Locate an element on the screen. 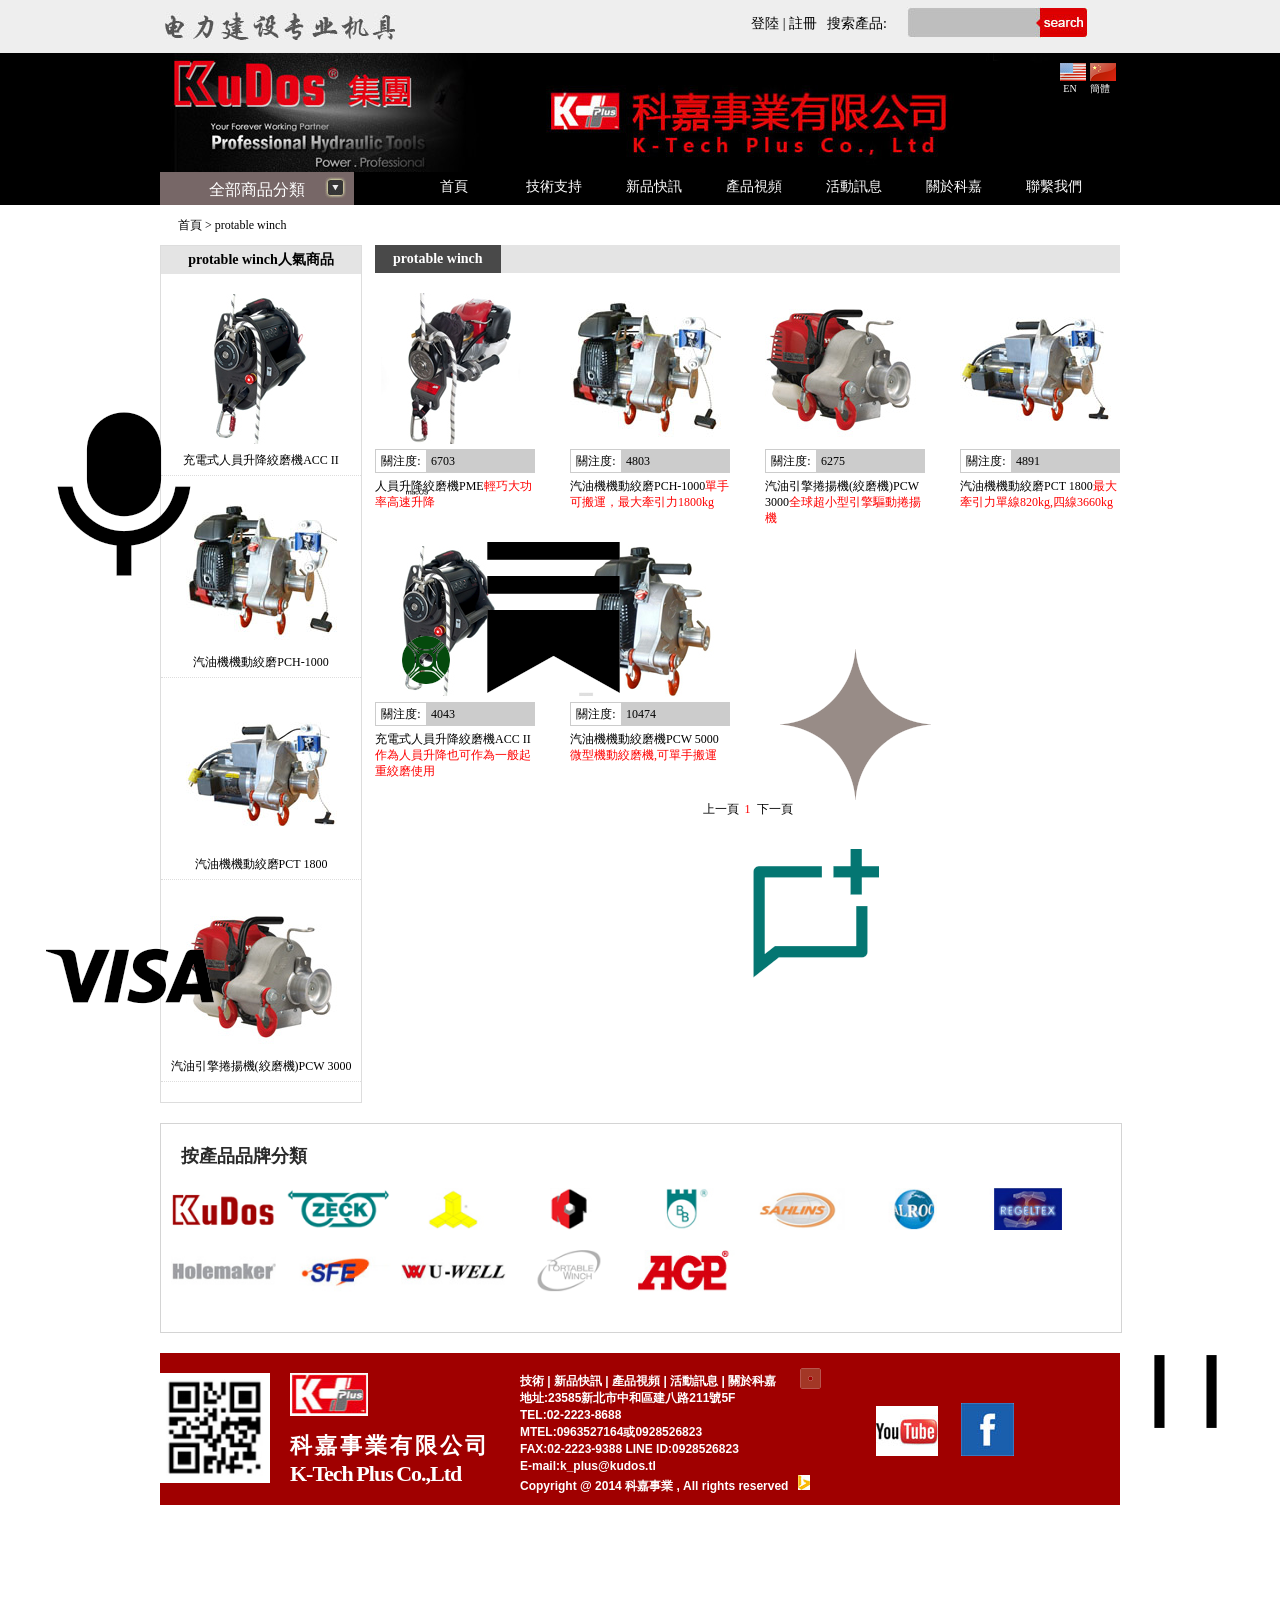  tap to start voice recording is located at coordinates (124, 494).